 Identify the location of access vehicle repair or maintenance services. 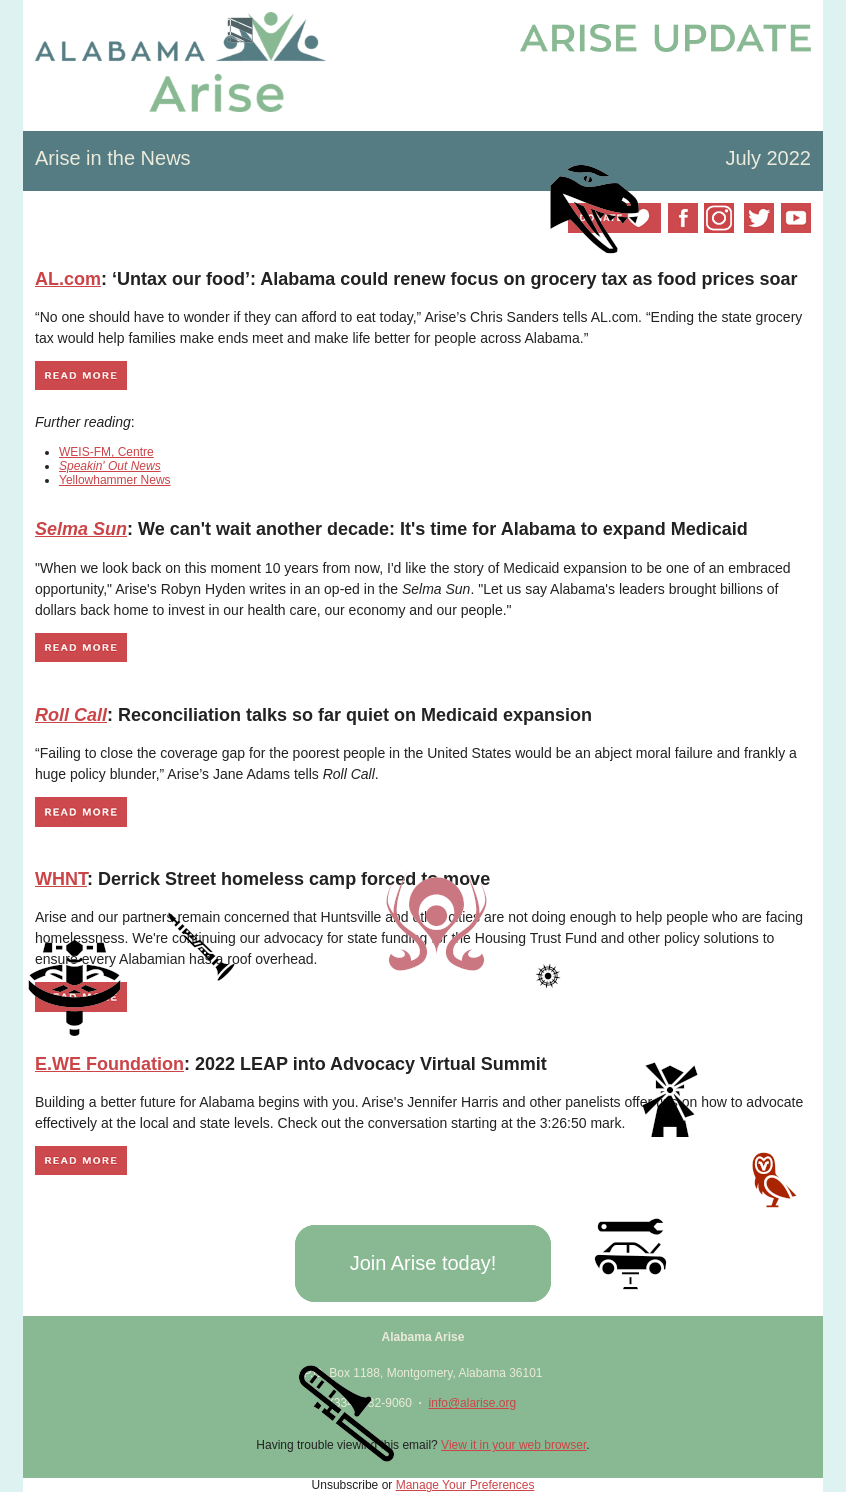
(630, 1253).